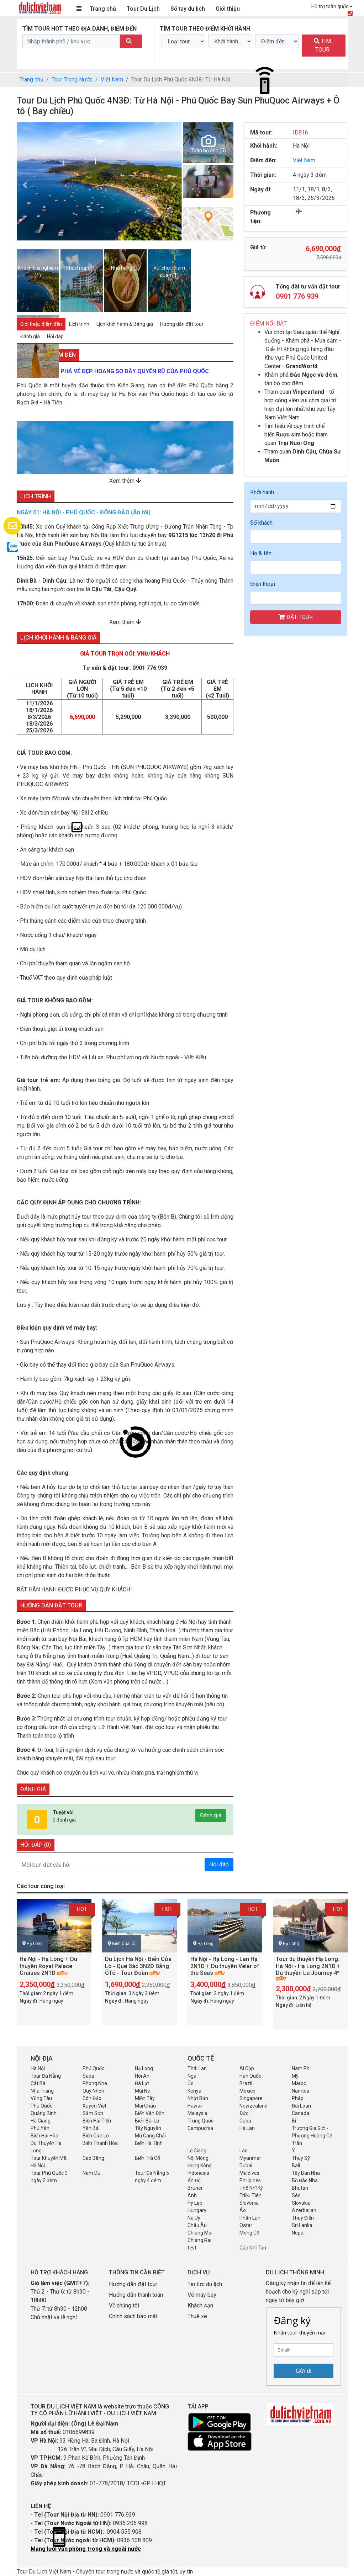 Image resolution: width=364 pixels, height=2576 pixels. I want to click on view photos or images, so click(77, 827).